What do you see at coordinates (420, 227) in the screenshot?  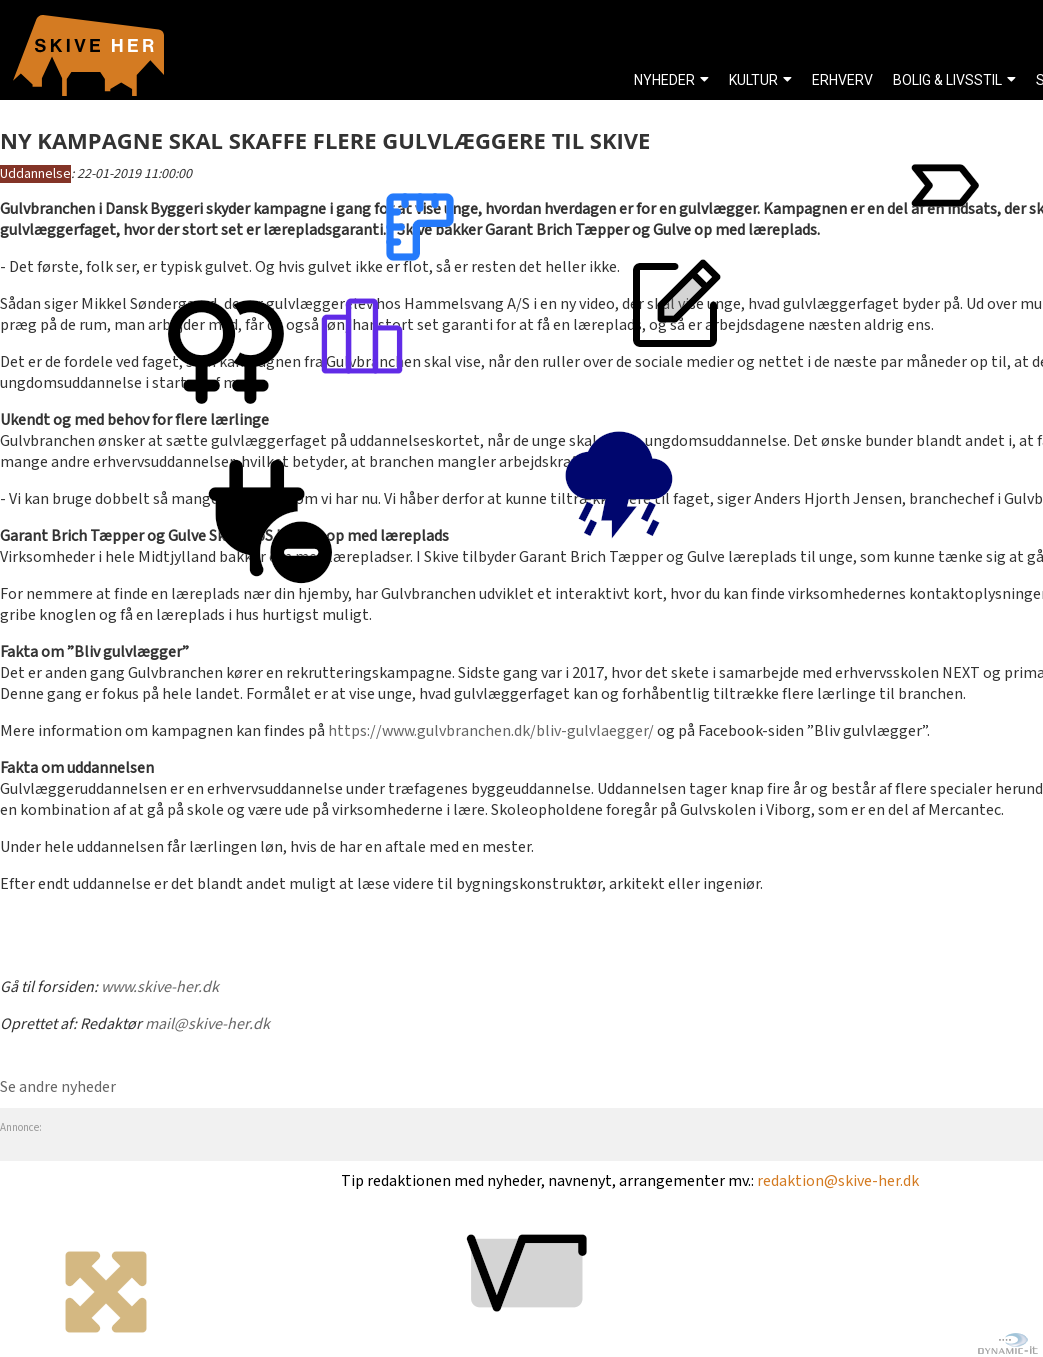 I see `access measurement tools` at bounding box center [420, 227].